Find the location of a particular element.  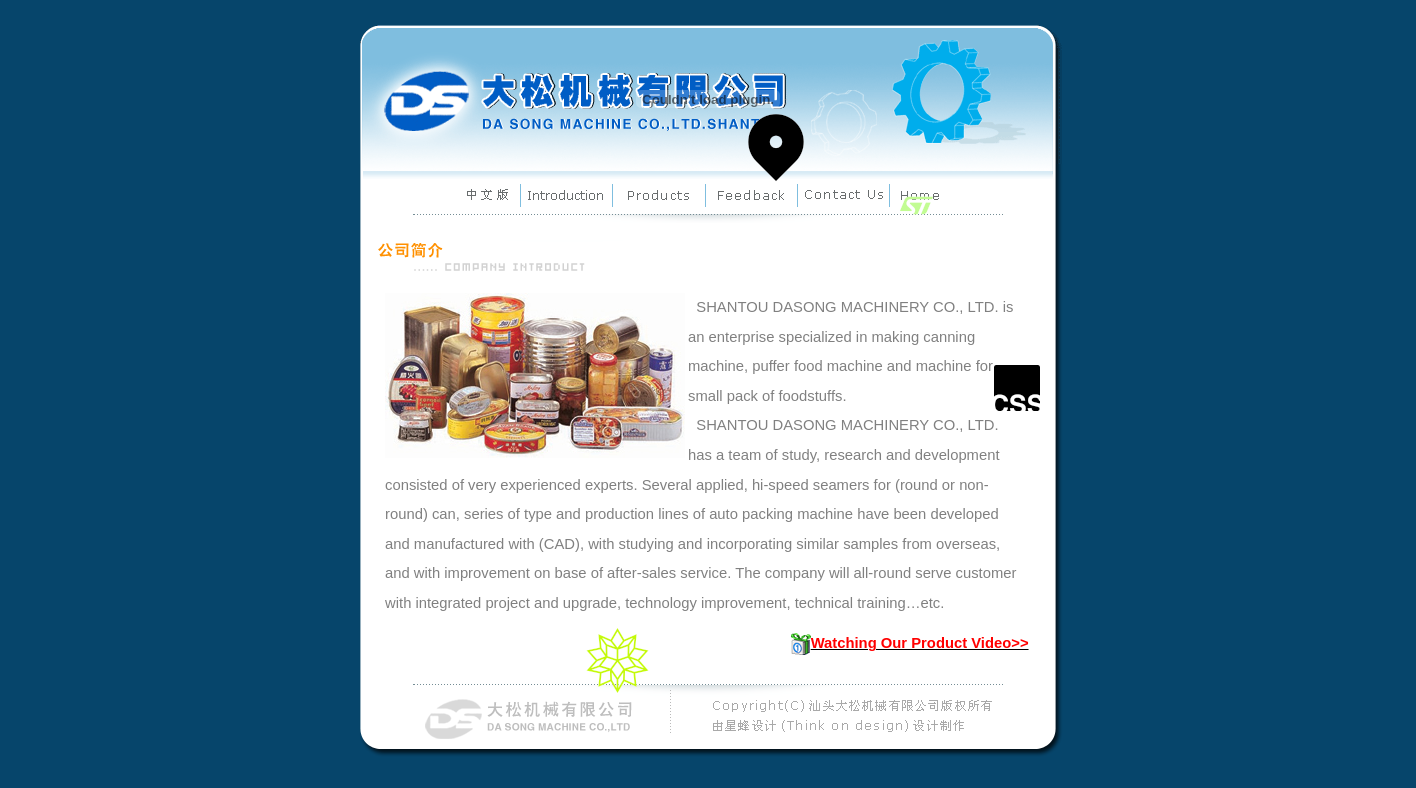

STMicroelectronics company logo is located at coordinates (916, 205).